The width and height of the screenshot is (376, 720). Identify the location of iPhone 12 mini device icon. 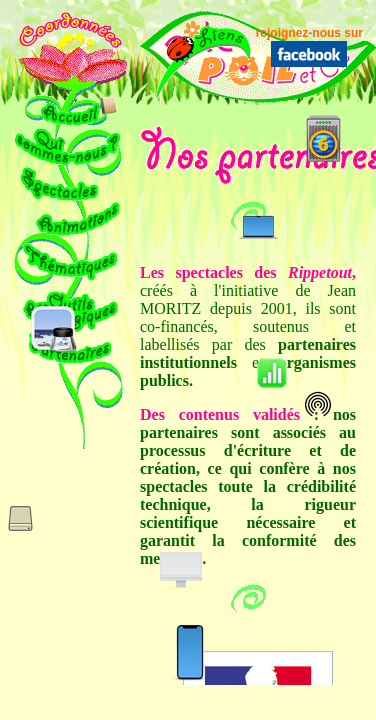
(190, 653).